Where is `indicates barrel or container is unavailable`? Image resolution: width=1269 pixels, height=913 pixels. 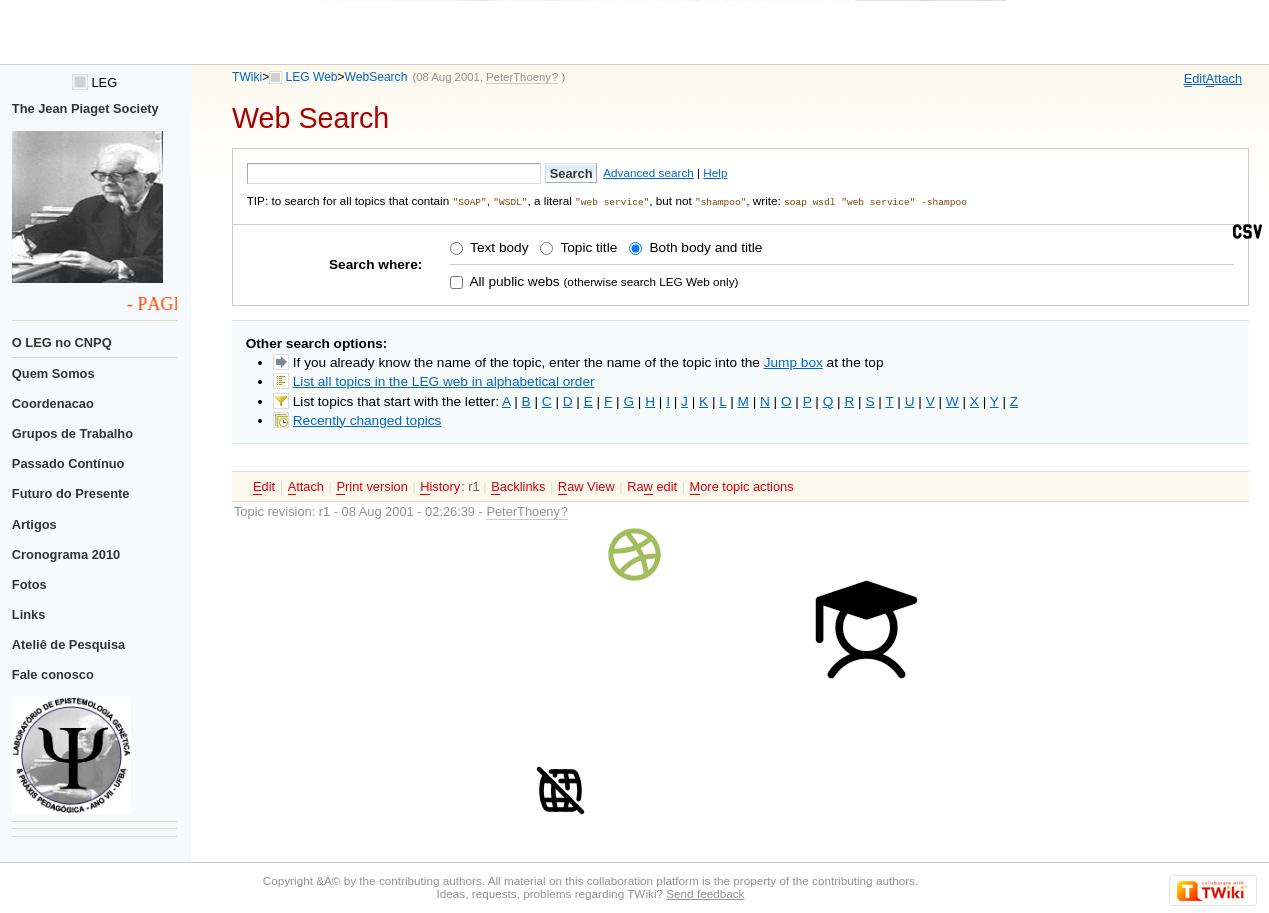 indicates barrel or container is unavailable is located at coordinates (560, 790).